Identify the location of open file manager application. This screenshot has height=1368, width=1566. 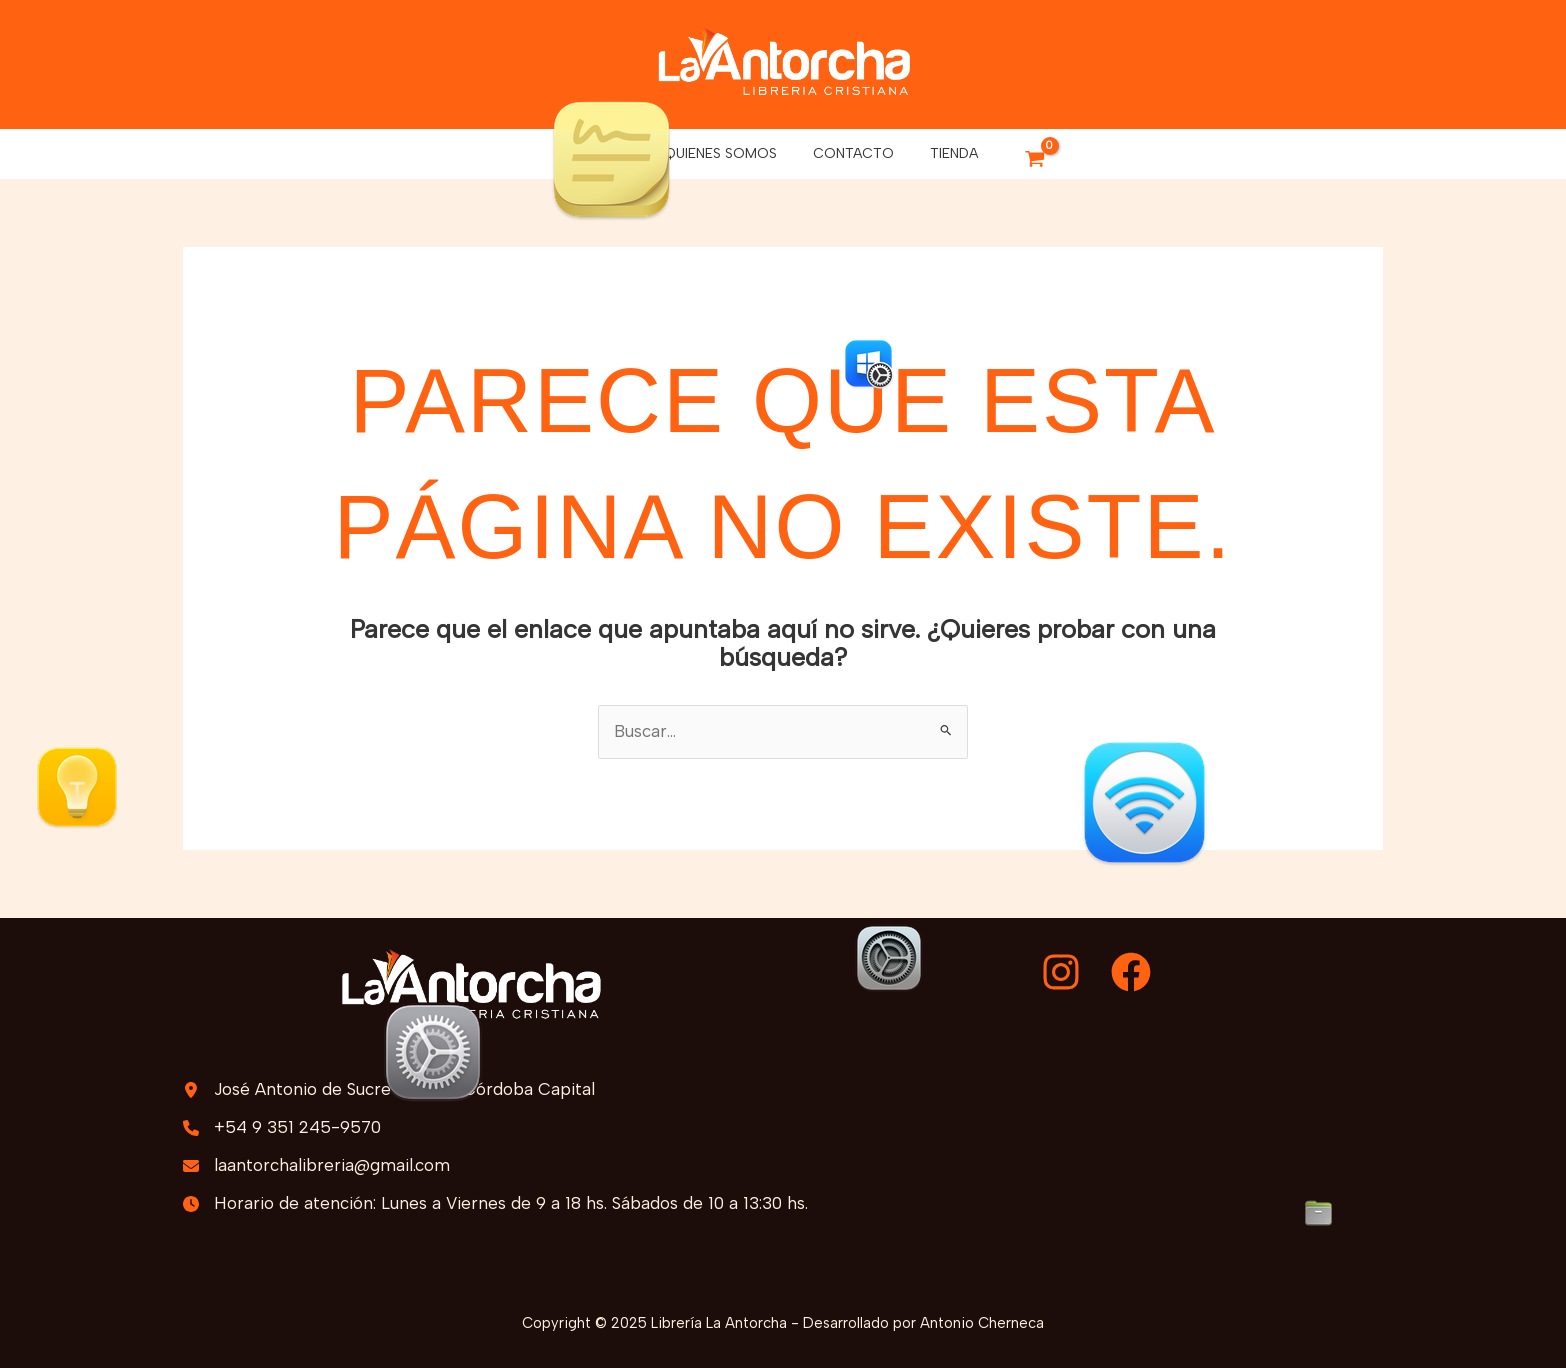
(1318, 1212).